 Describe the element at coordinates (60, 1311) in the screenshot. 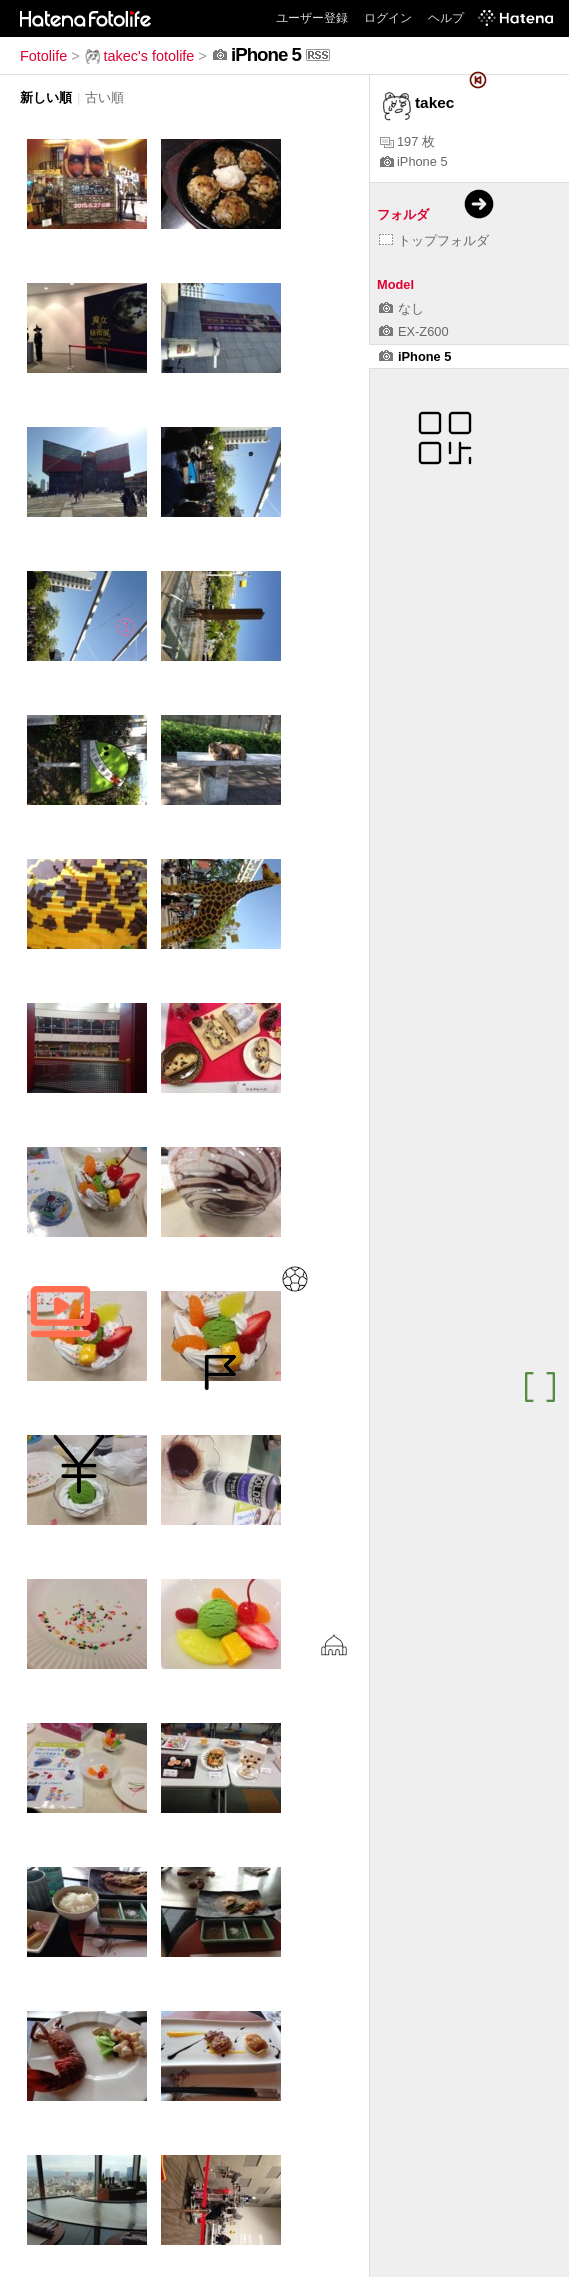

I see `play or watch a video` at that location.